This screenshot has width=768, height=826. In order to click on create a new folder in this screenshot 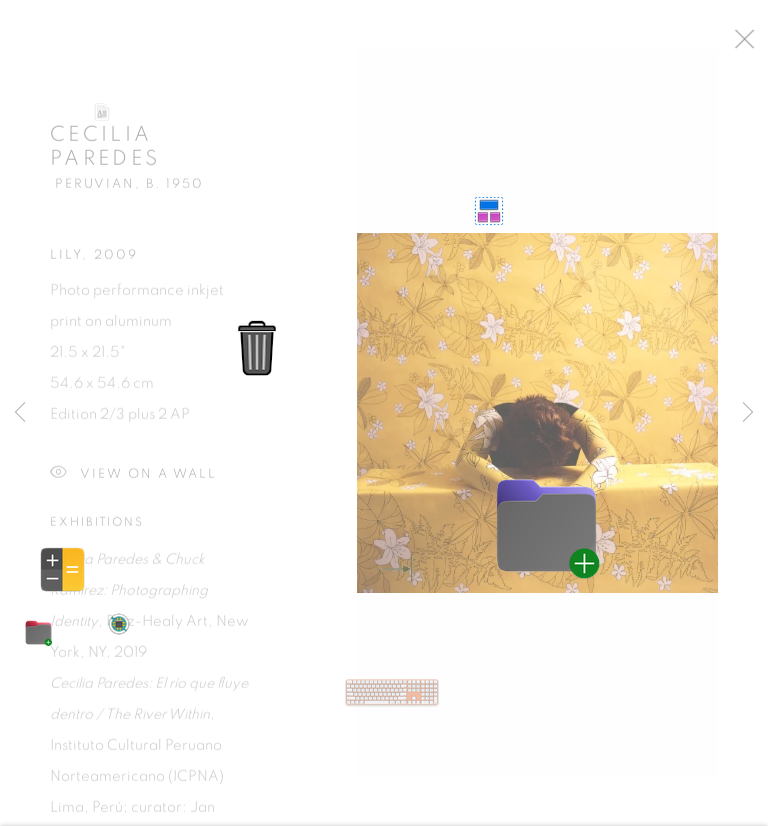, I will do `click(546, 525)`.